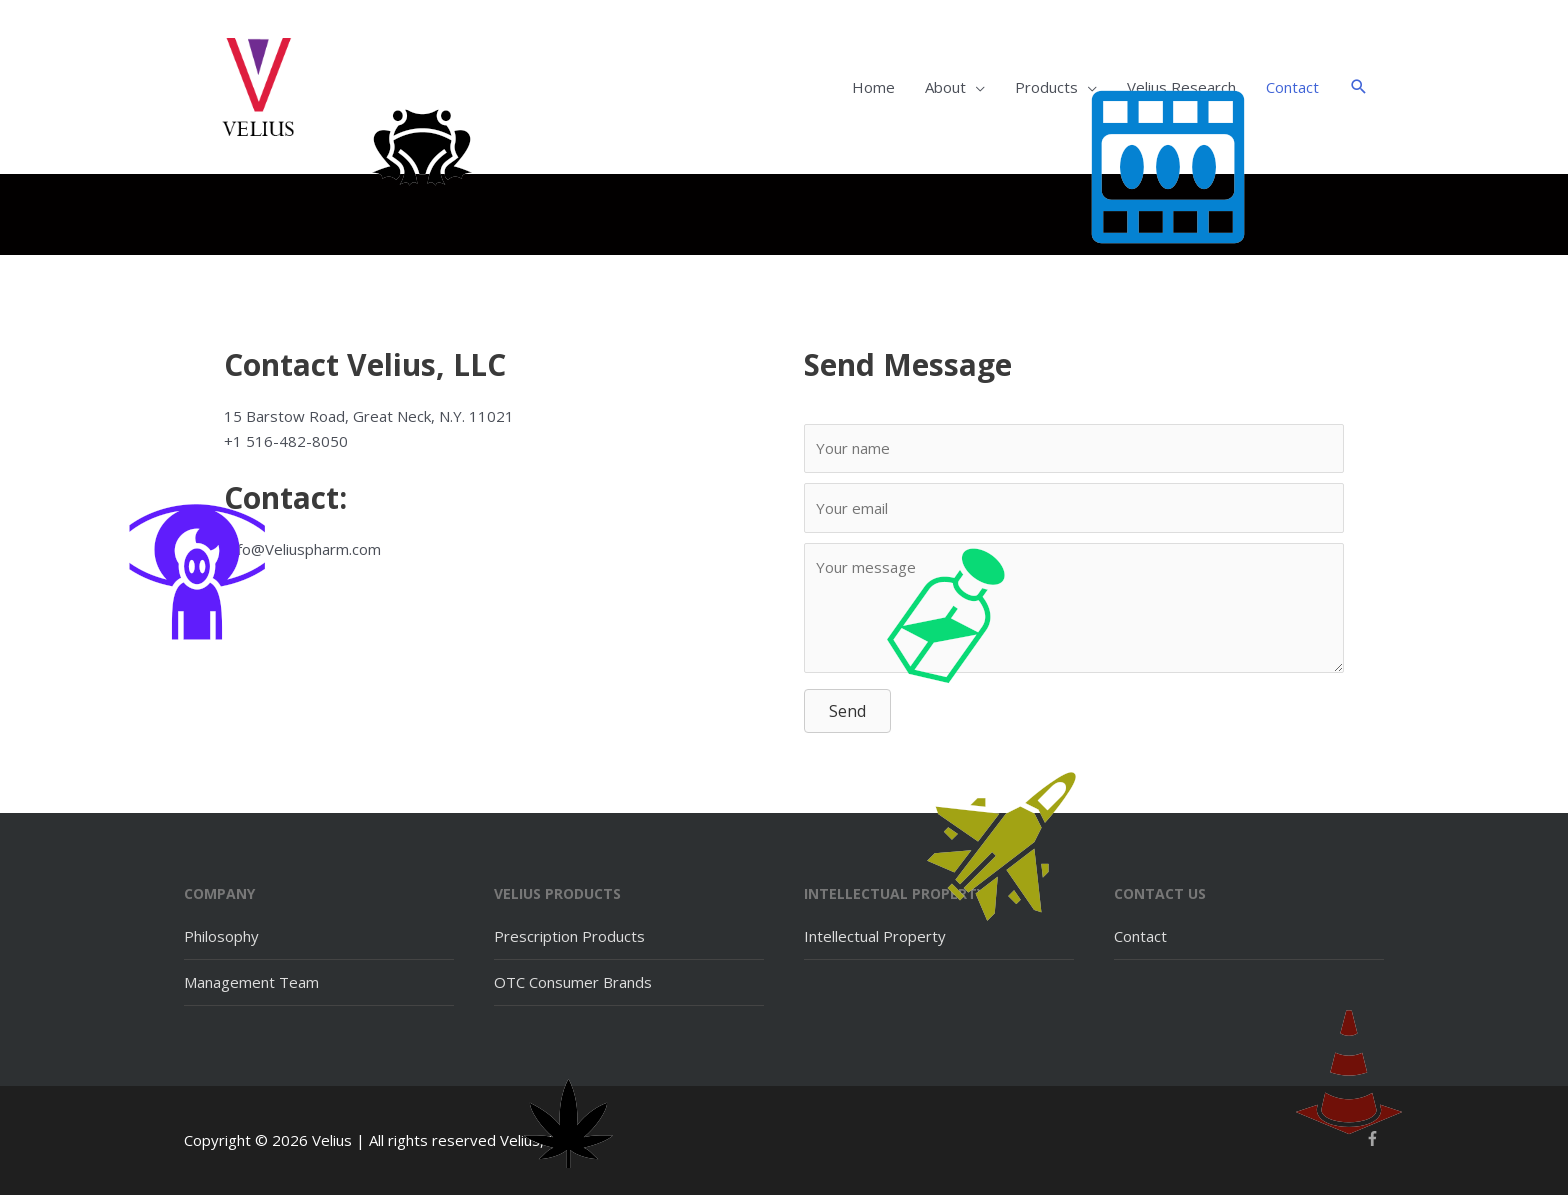  What do you see at coordinates (422, 145) in the screenshot?
I see `represents a frog character or creature in a game` at bounding box center [422, 145].